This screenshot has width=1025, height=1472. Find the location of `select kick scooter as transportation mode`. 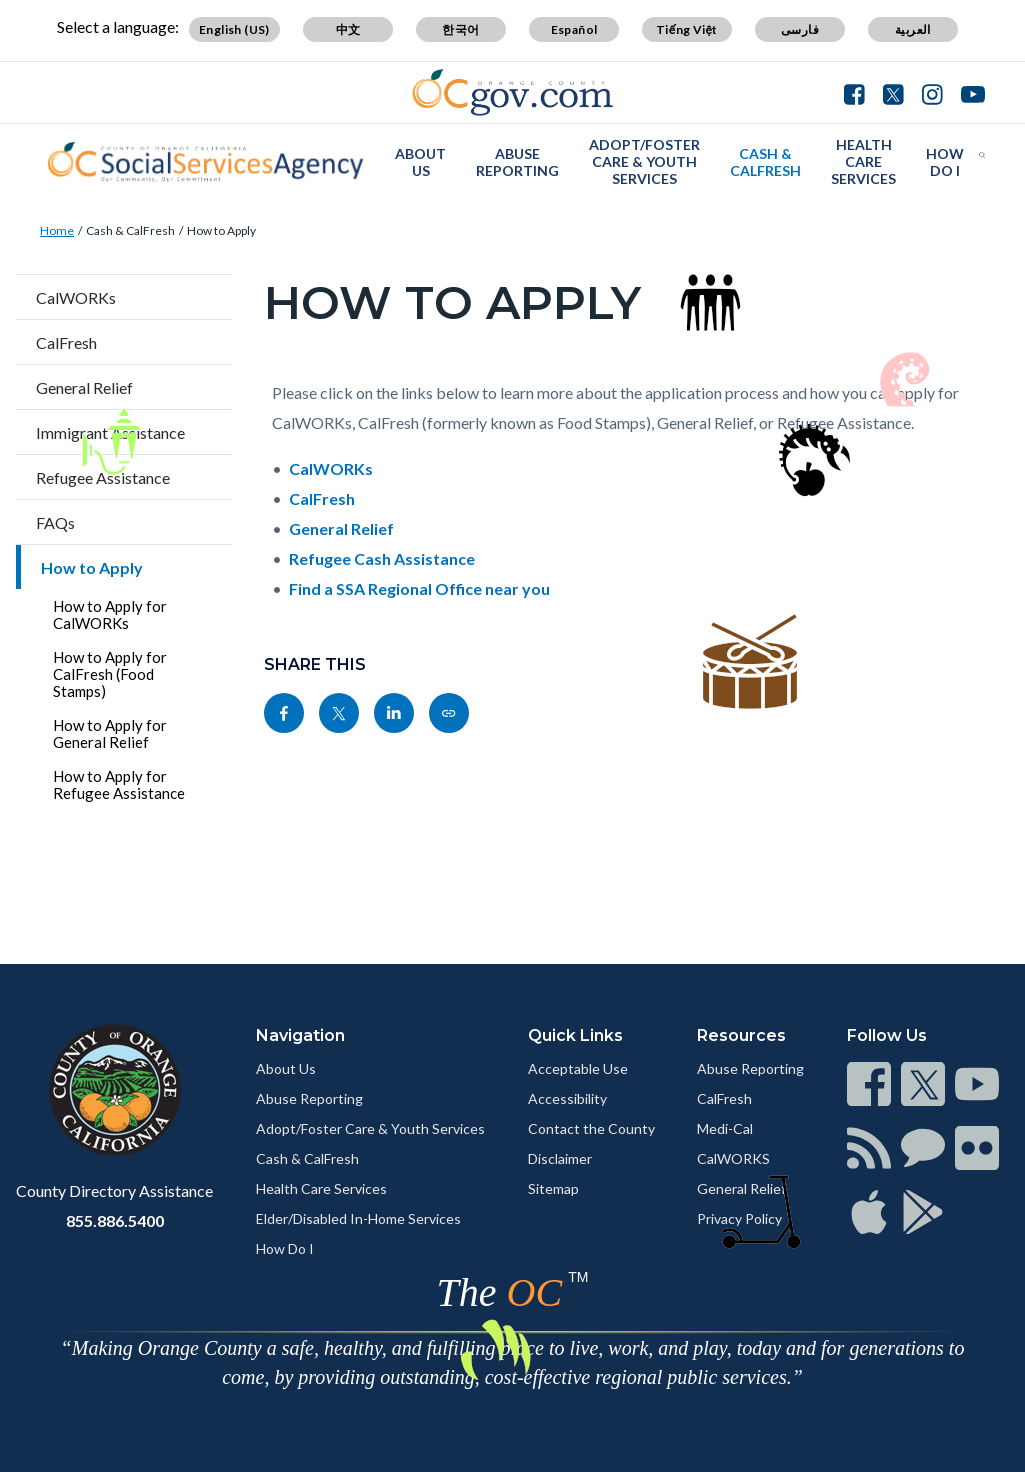

select kick scooter as transportation mode is located at coordinates (761, 1212).